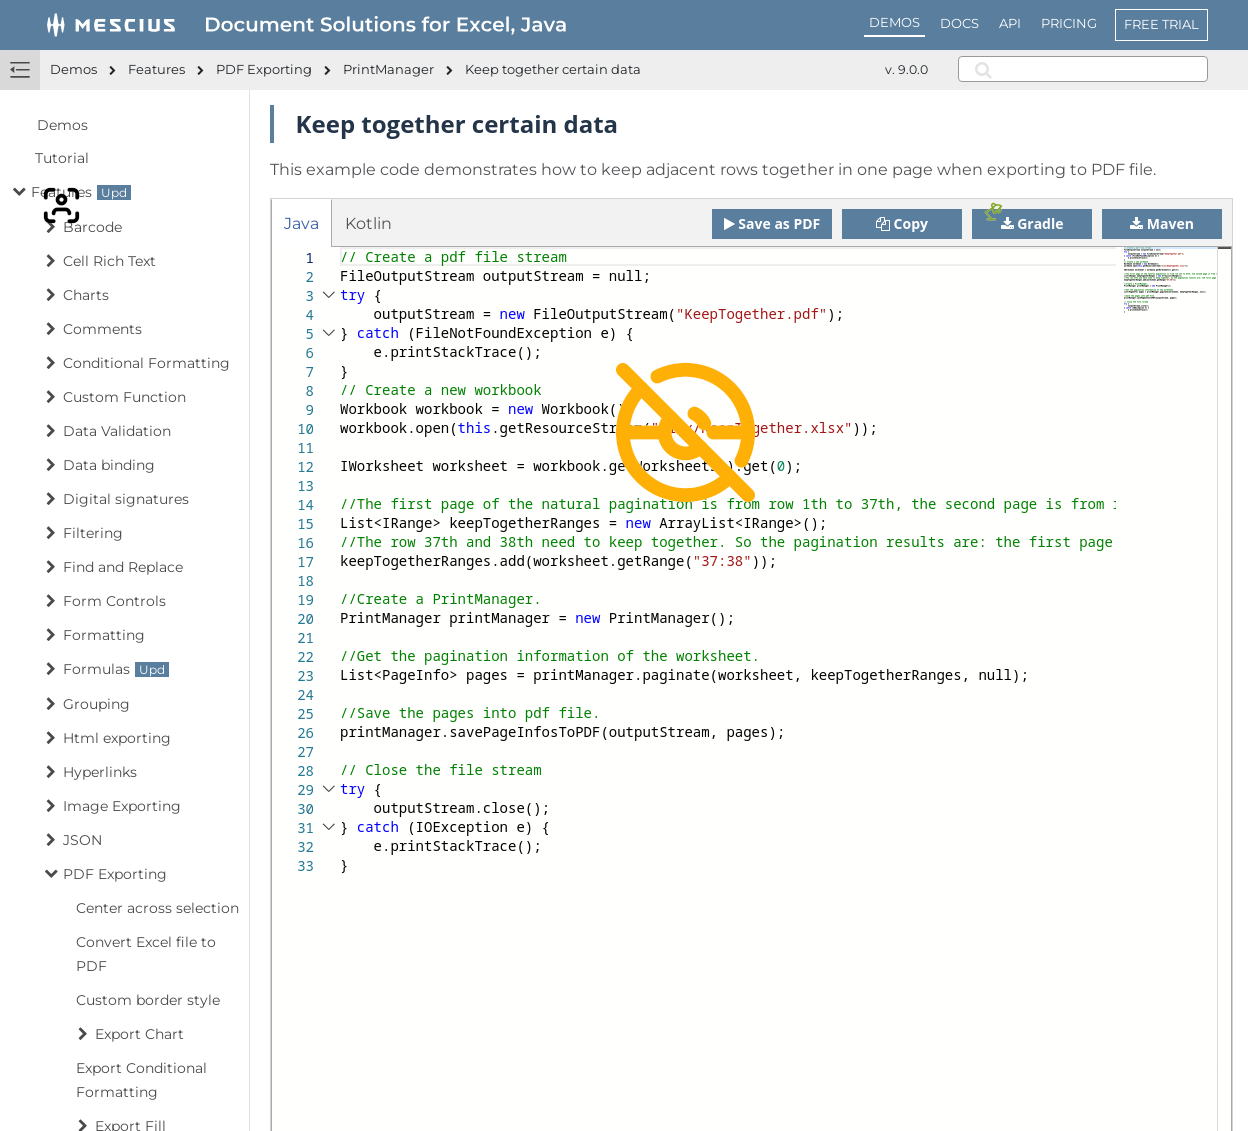 The height and width of the screenshot is (1131, 1248). I want to click on disable pokémon go integration, so click(685, 432).